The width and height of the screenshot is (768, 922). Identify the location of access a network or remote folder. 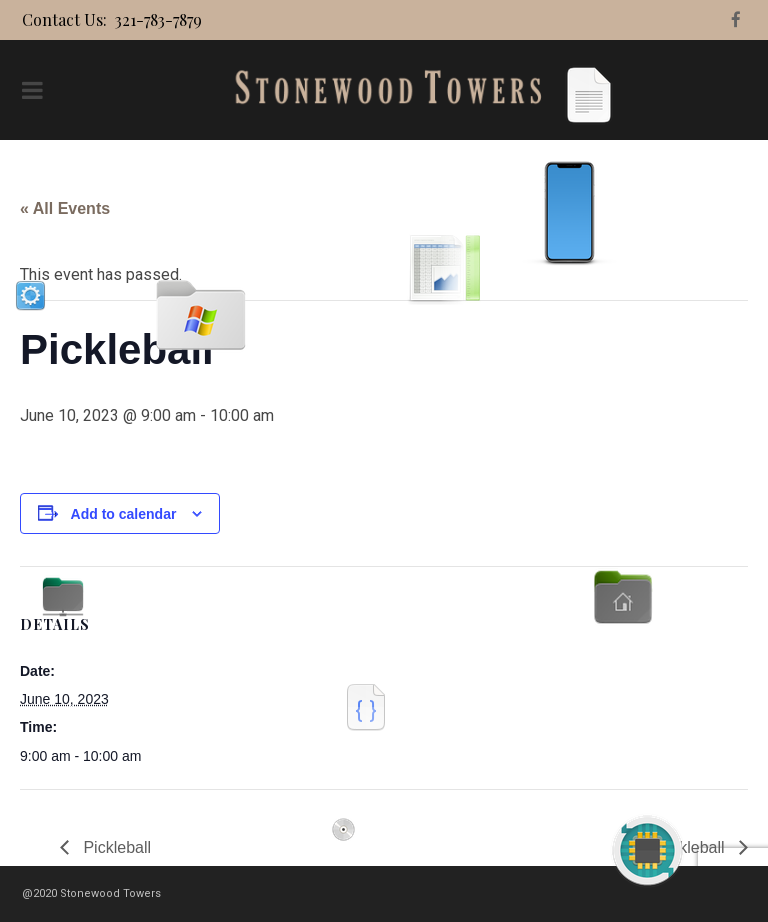
(63, 596).